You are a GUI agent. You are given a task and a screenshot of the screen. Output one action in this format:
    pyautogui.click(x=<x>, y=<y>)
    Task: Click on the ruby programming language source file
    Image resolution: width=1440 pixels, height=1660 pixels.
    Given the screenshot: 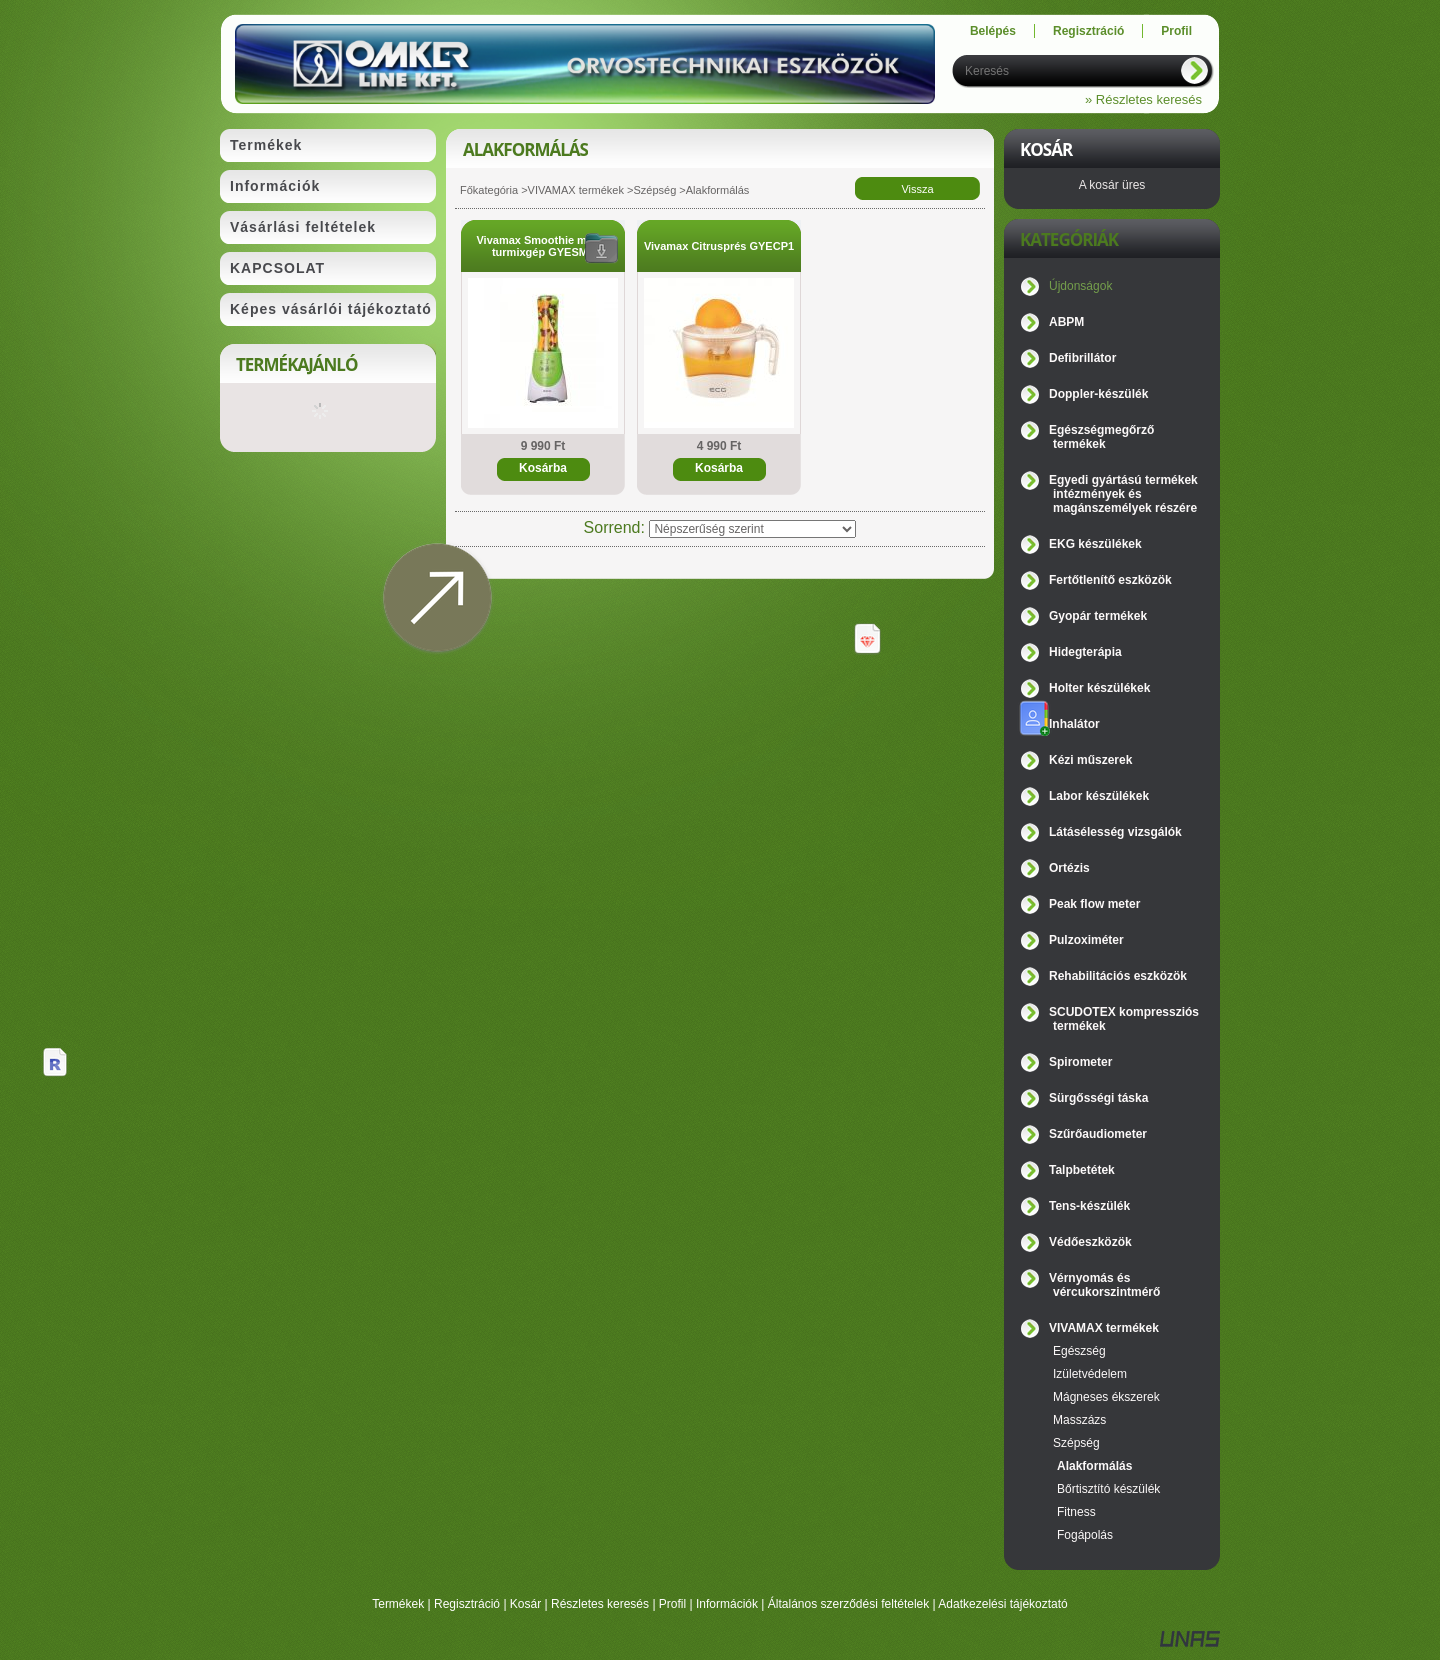 What is the action you would take?
    pyautogui.click(x=867, y=638)
    